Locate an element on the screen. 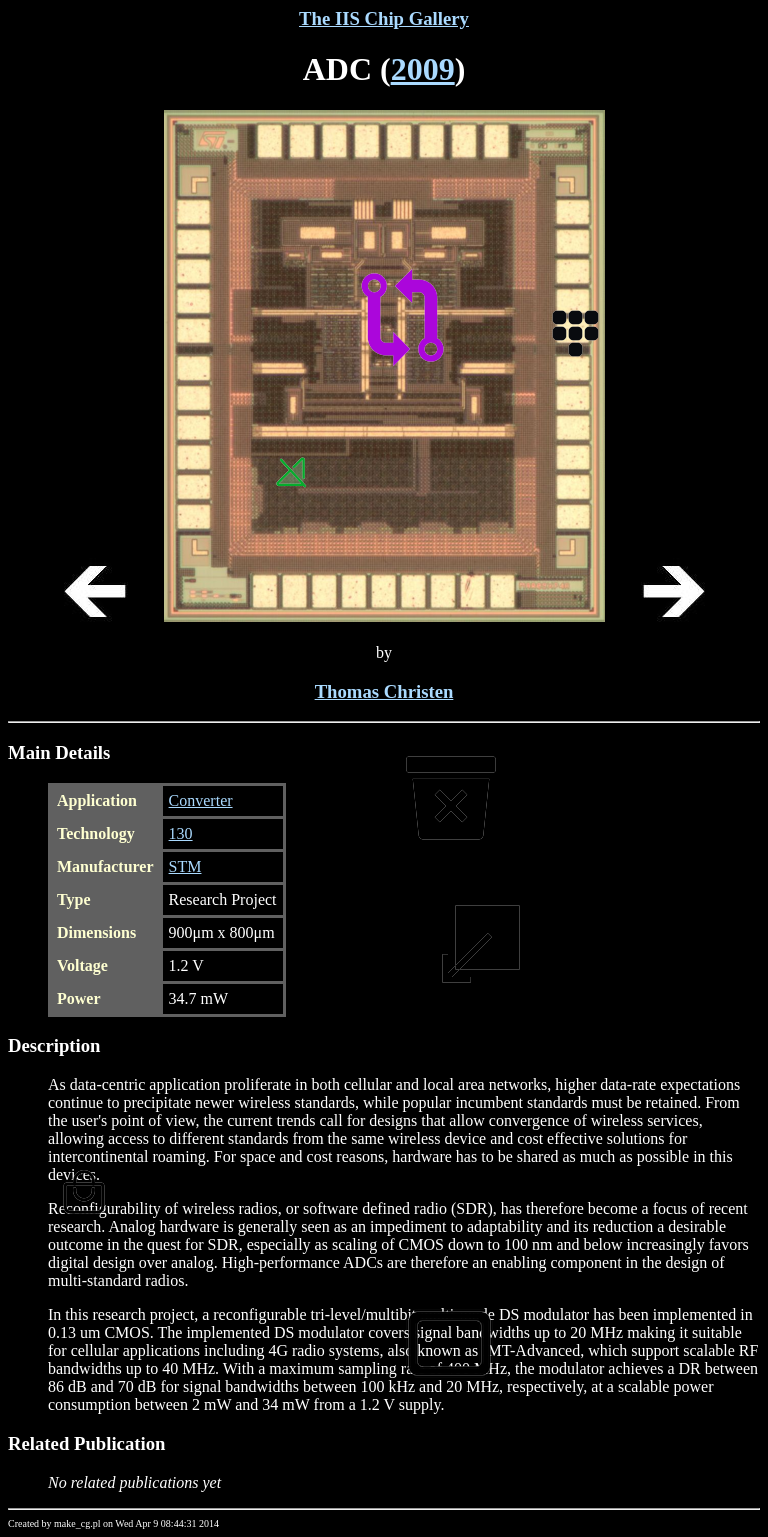  open the phone dialpad is located at coordinates (575, 333).